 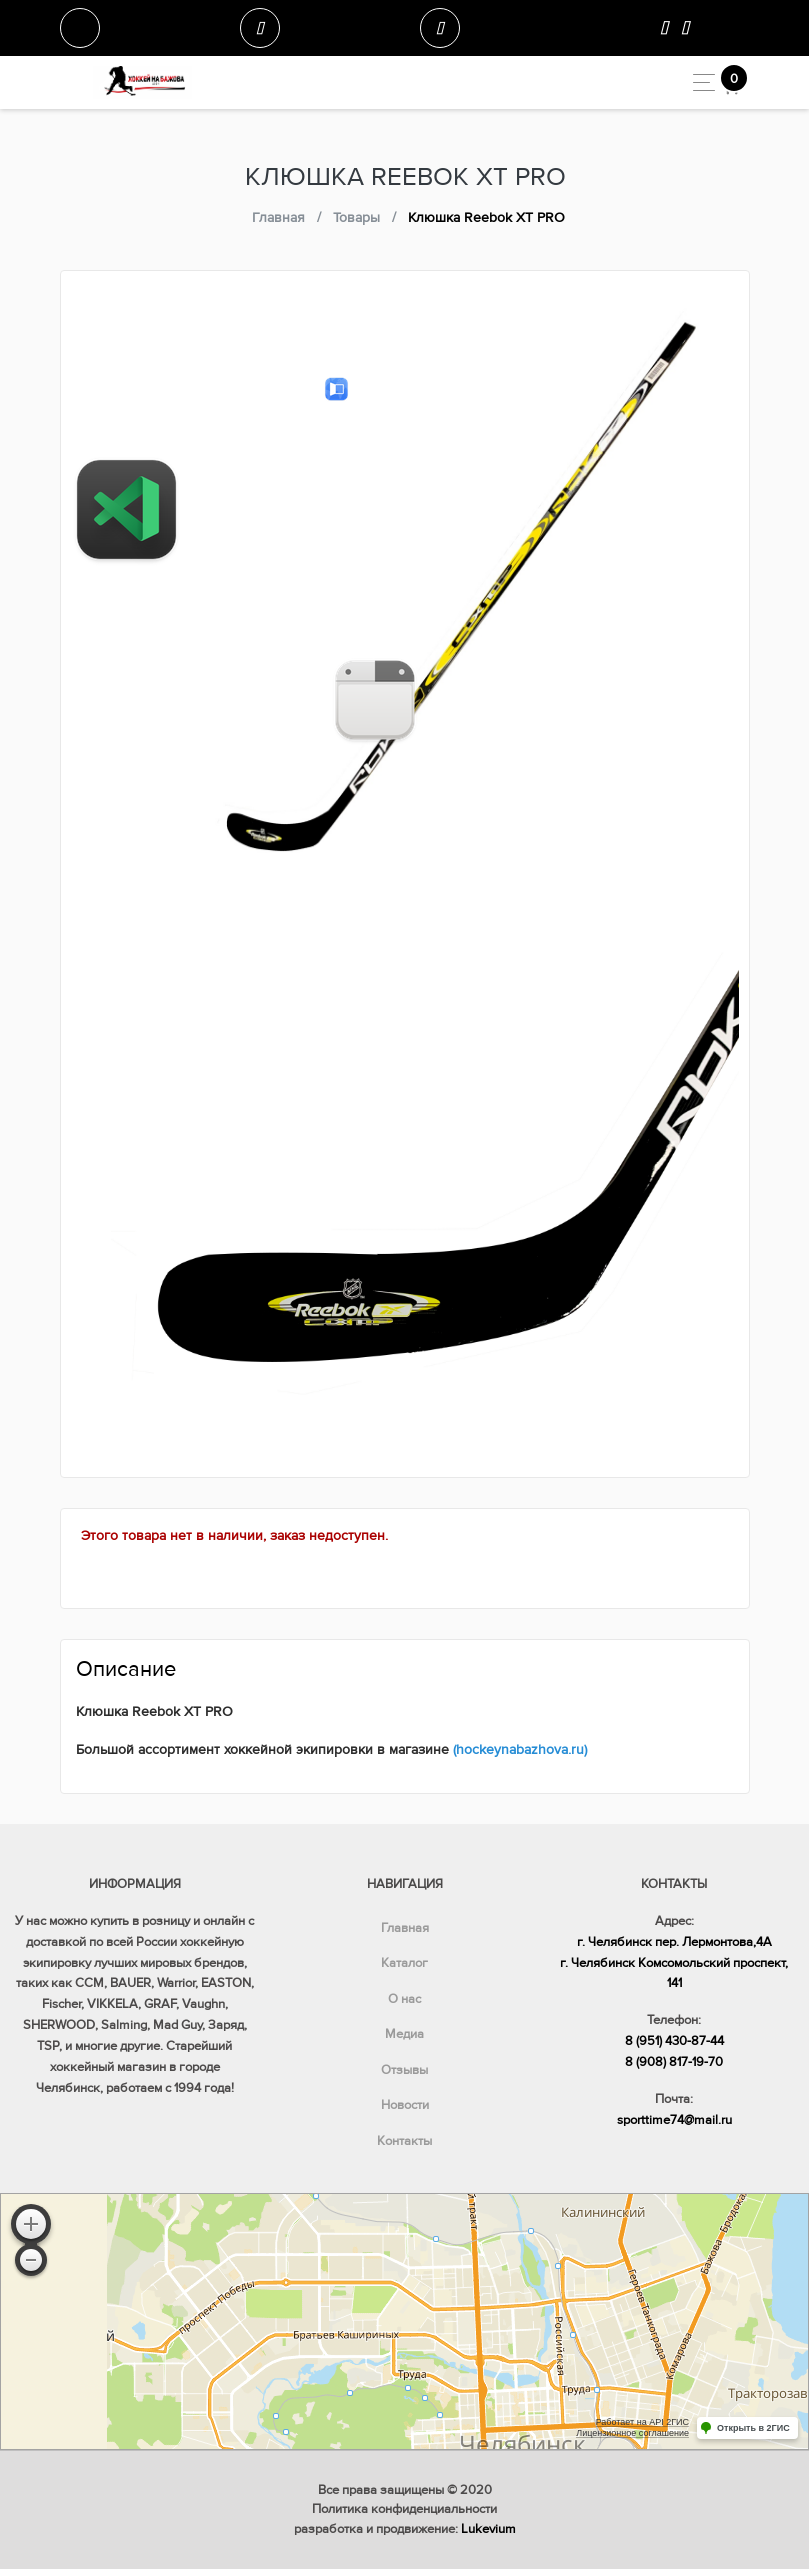 What do you see at coordinates (375, 700) in the screenshot?
I see `customize window decoration settings` at bounding box center [375, 700].